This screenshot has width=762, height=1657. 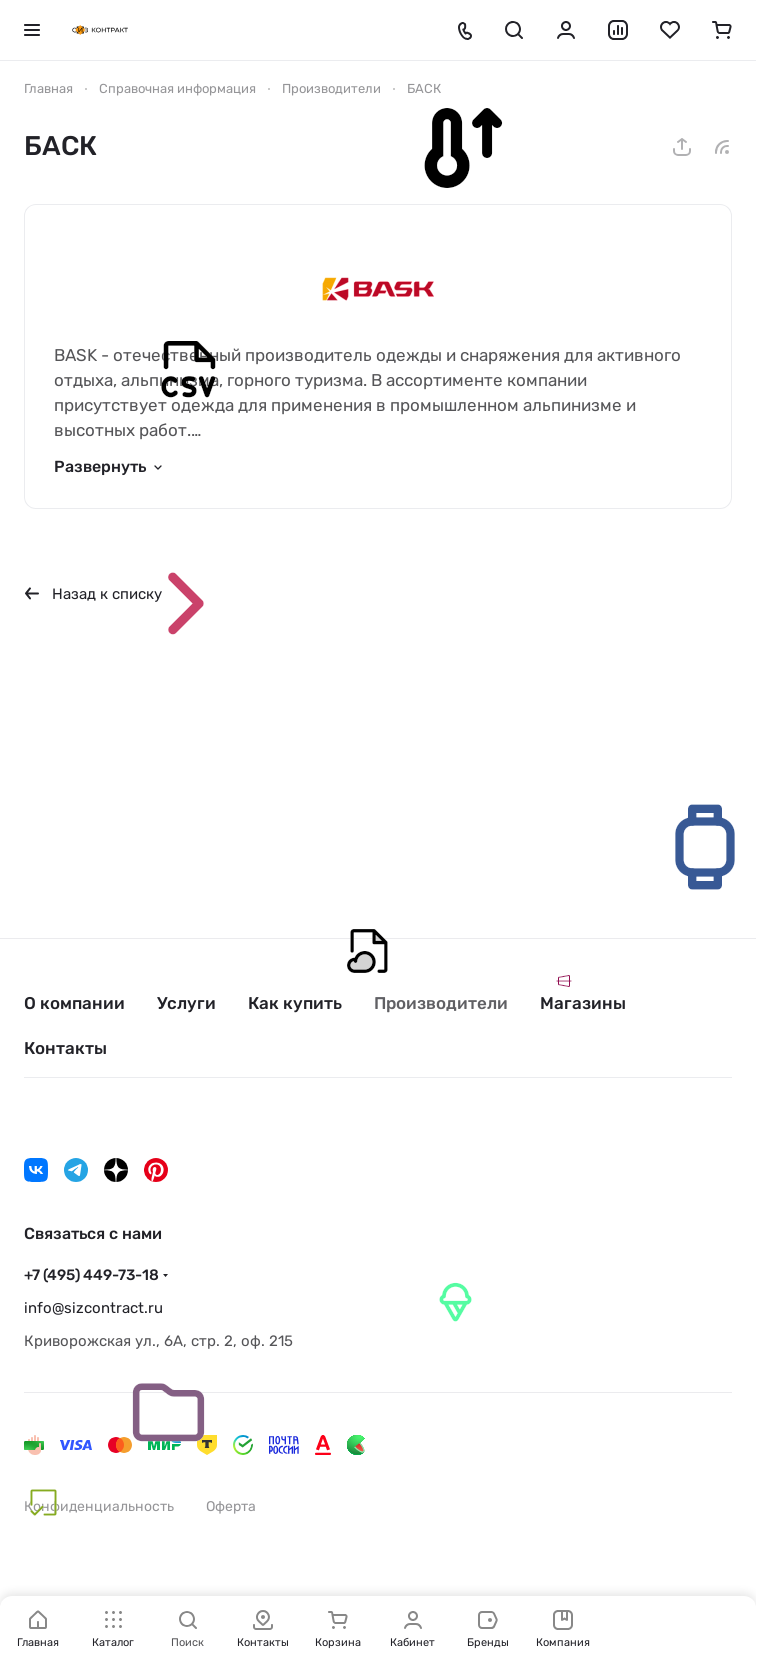 I want to click on mark task as complete, so click(x=43, y=1502).